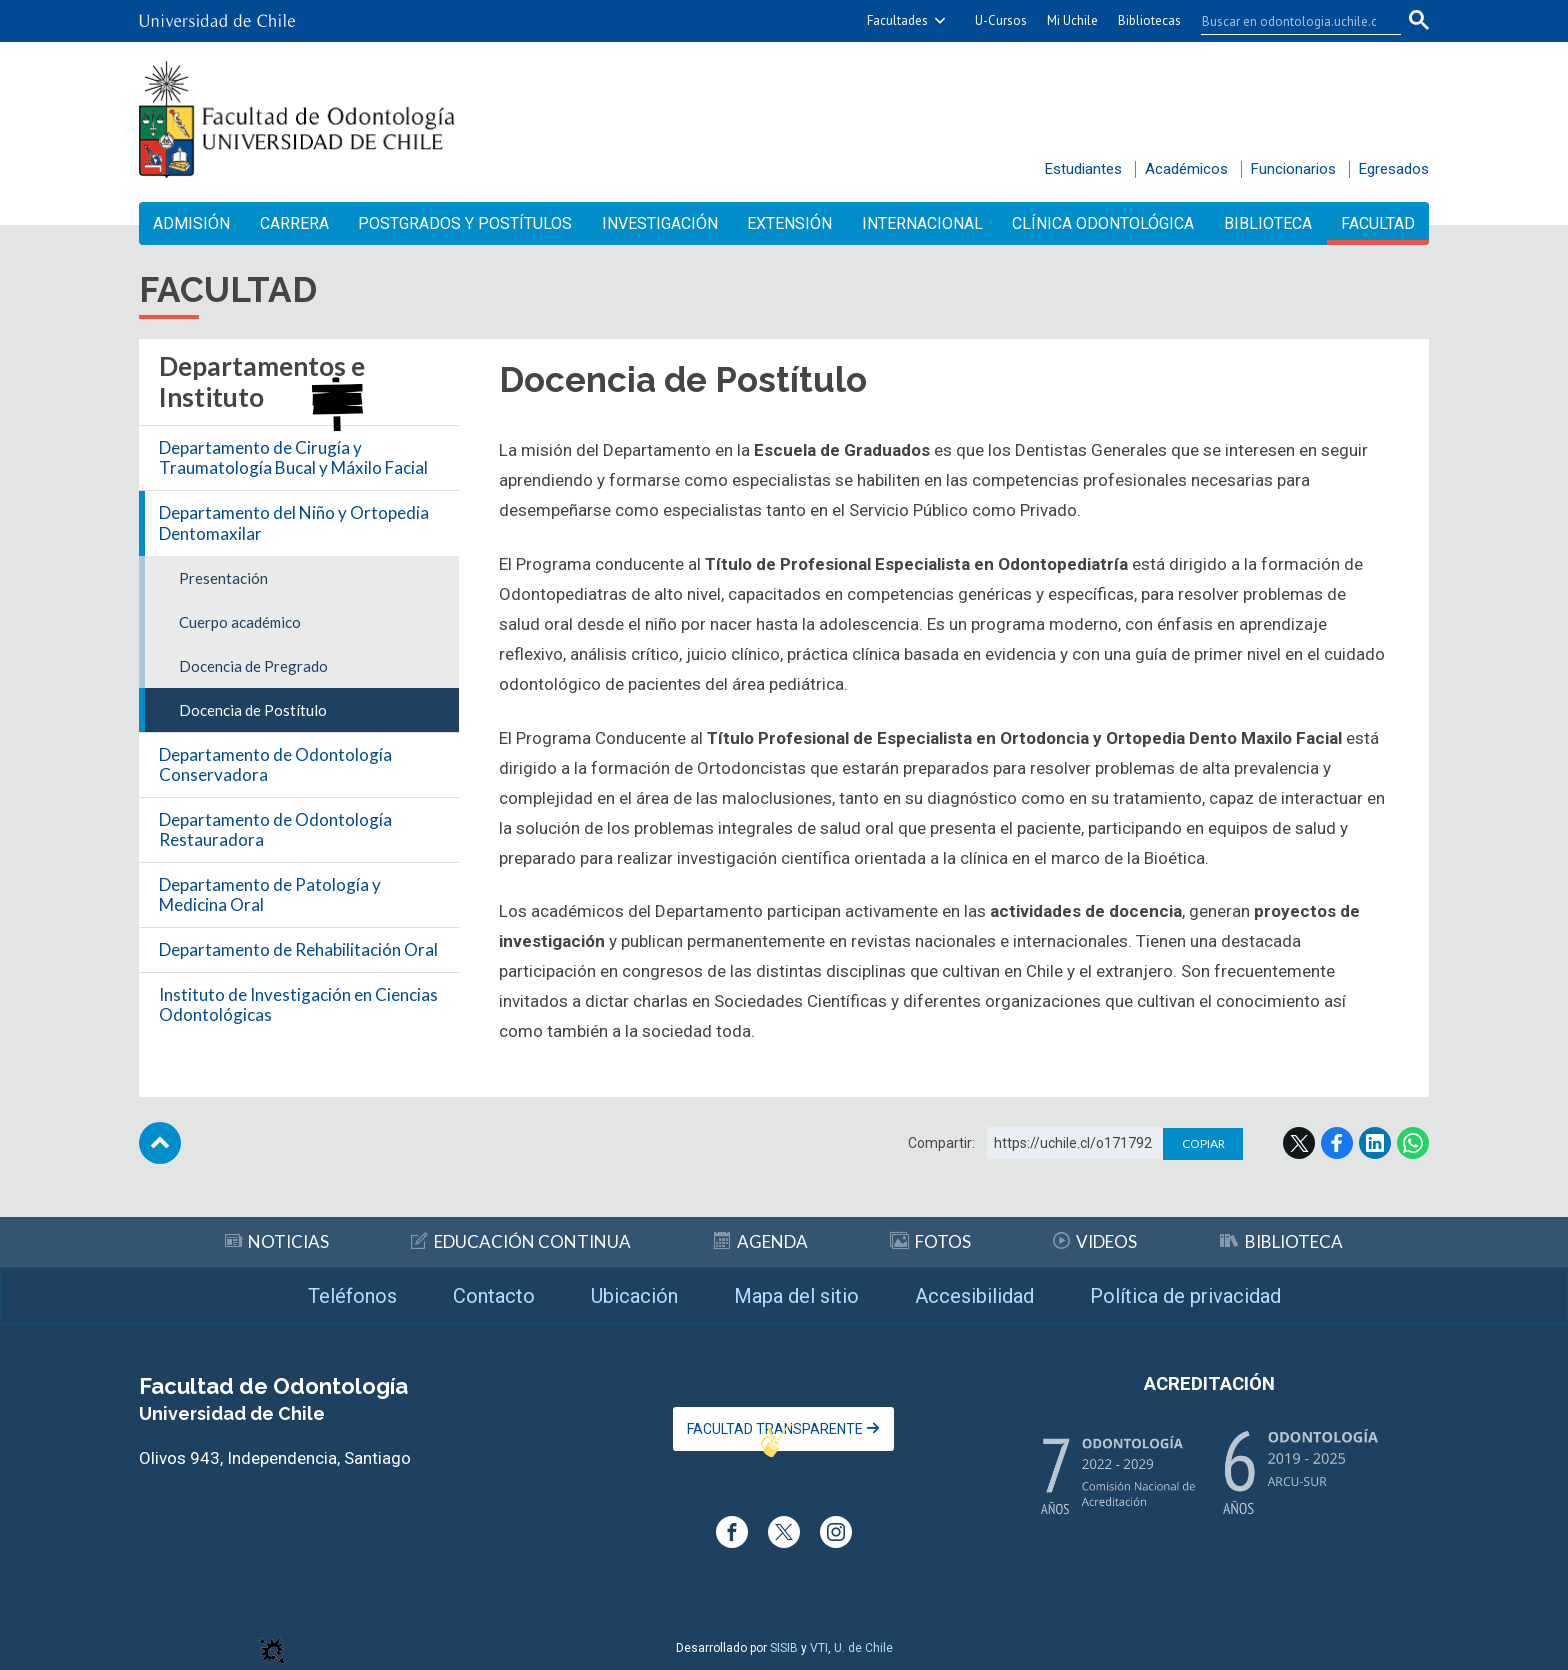 The image size is (1568, 1670). Describe the element at coordinates (777, 1440) in the screenshot. I see `apply lubrication or maintenance to equipment` at that location.